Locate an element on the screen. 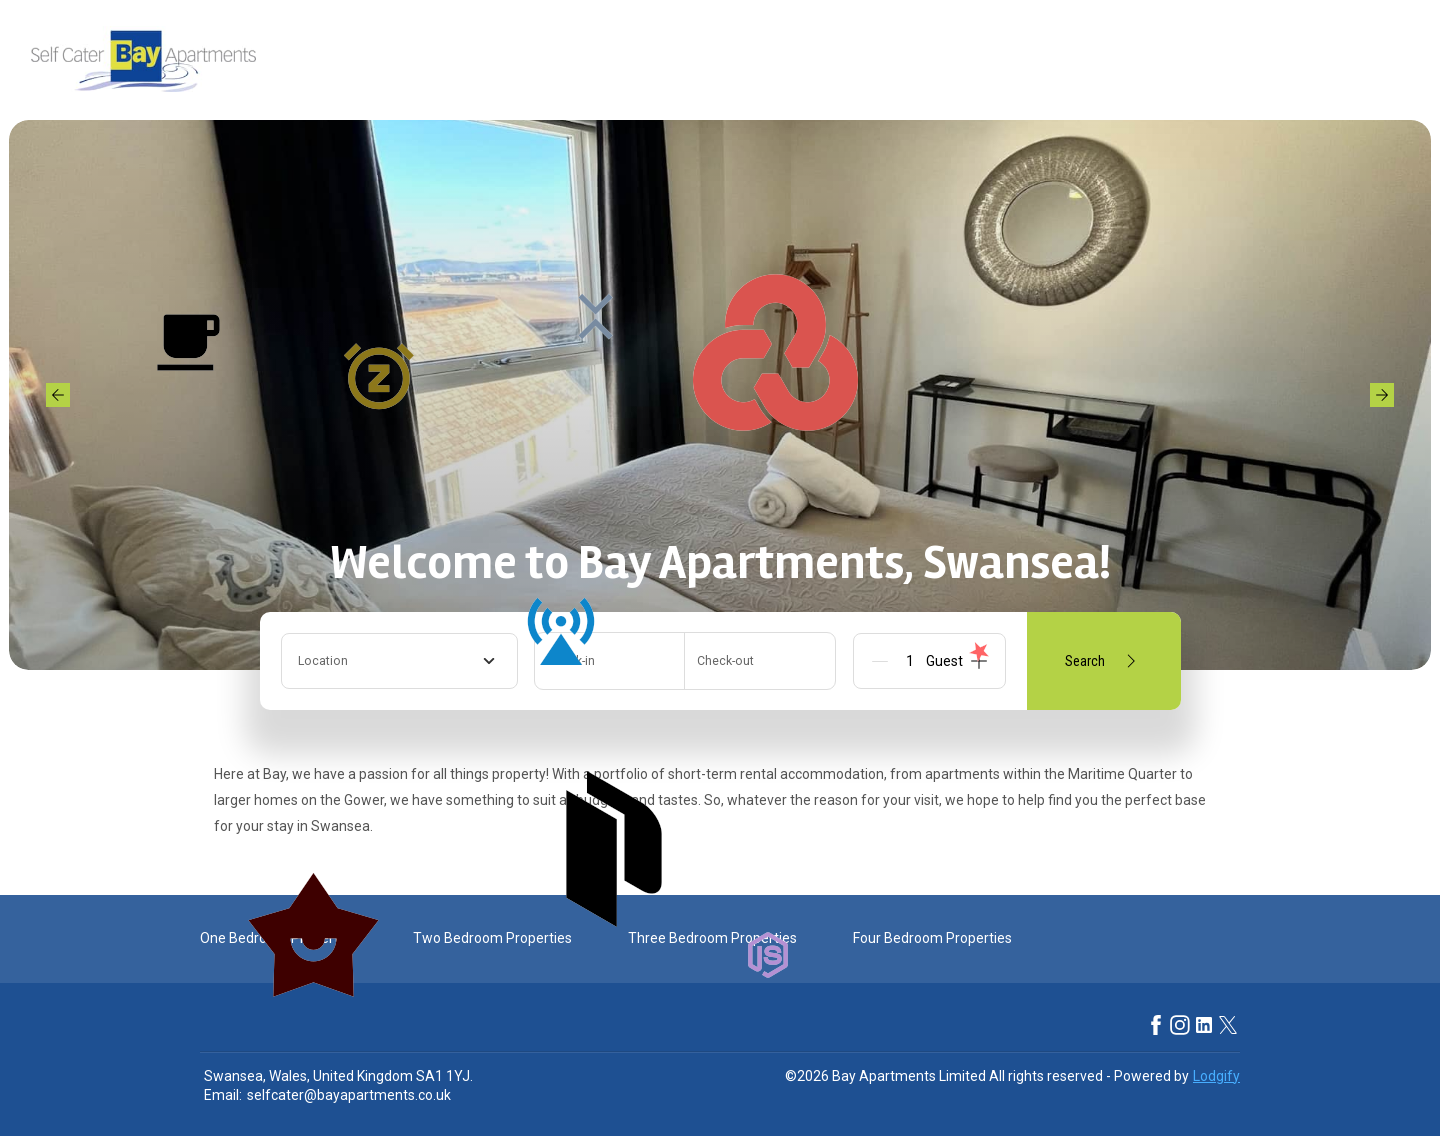 Image resolution: width=1440 pixels, height=1136 pixels. snooze an active alarm is located at coordinates (379, 375).